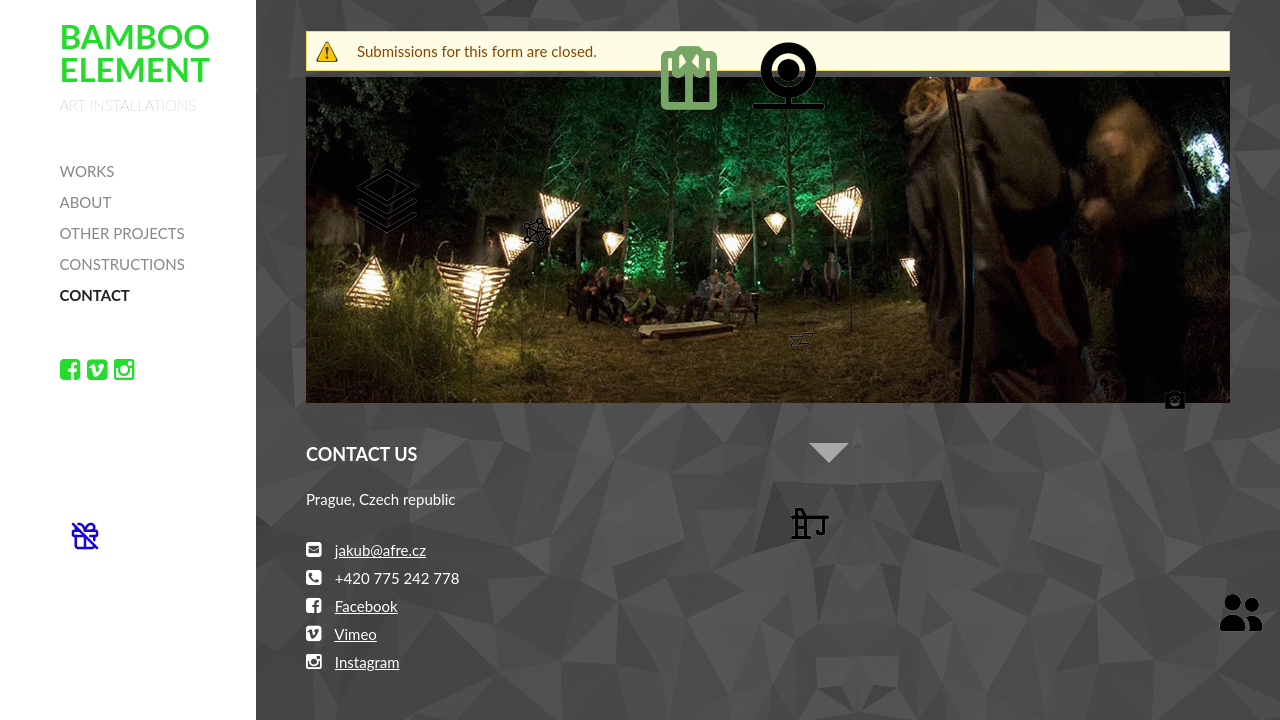 The image size is (1280, 720). Describe the element at coordinates (537, 232) in the screenshot. I see `connect to the fediverse network` at that location.